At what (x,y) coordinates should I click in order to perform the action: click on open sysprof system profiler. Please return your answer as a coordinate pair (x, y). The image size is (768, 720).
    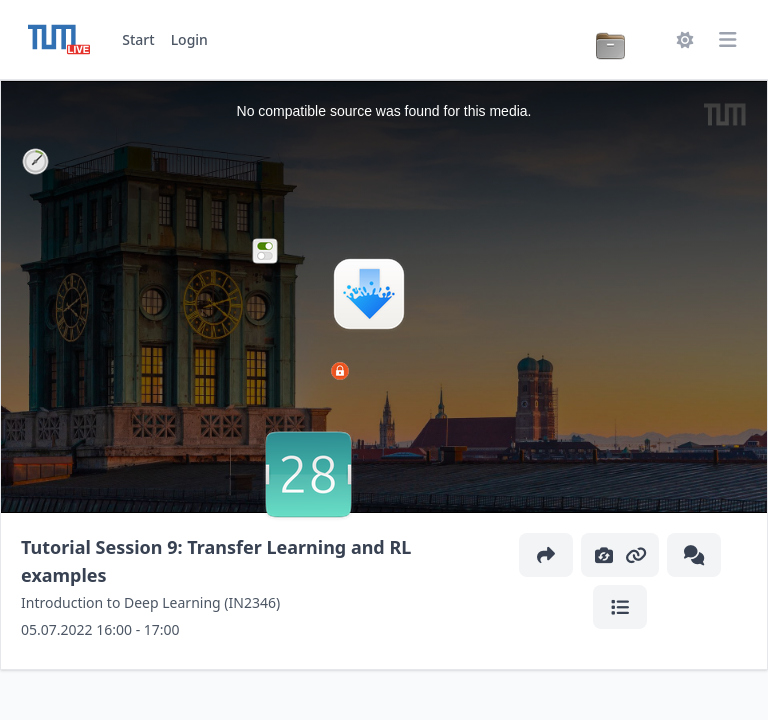
    Looking at the image, I should click on (35, 161).